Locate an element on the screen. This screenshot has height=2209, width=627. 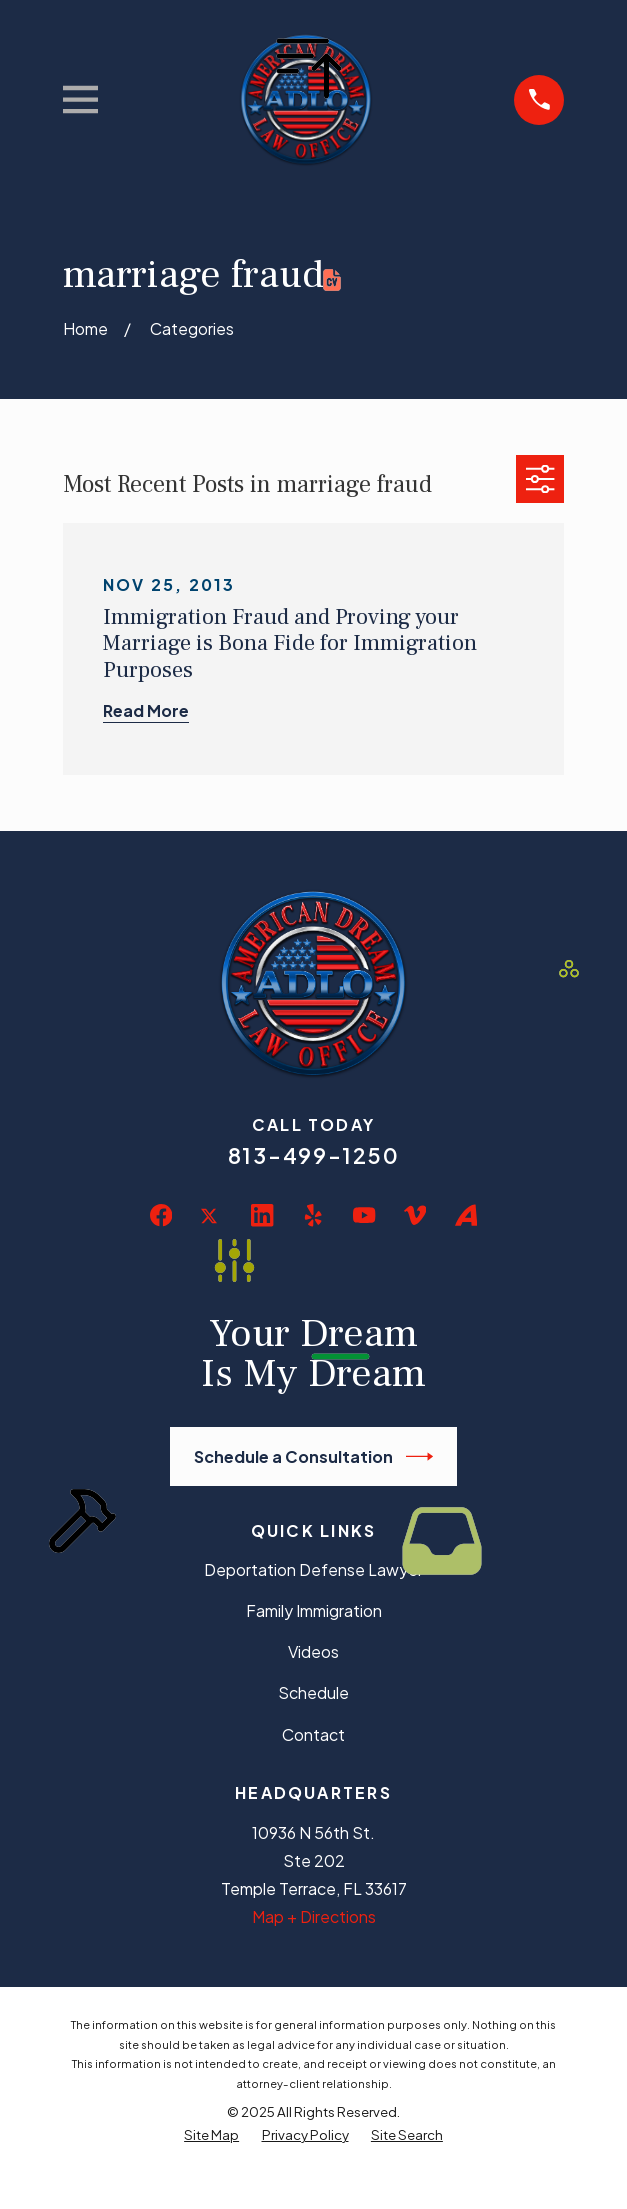
group or cluster related items is located at coordinates (569, 969).